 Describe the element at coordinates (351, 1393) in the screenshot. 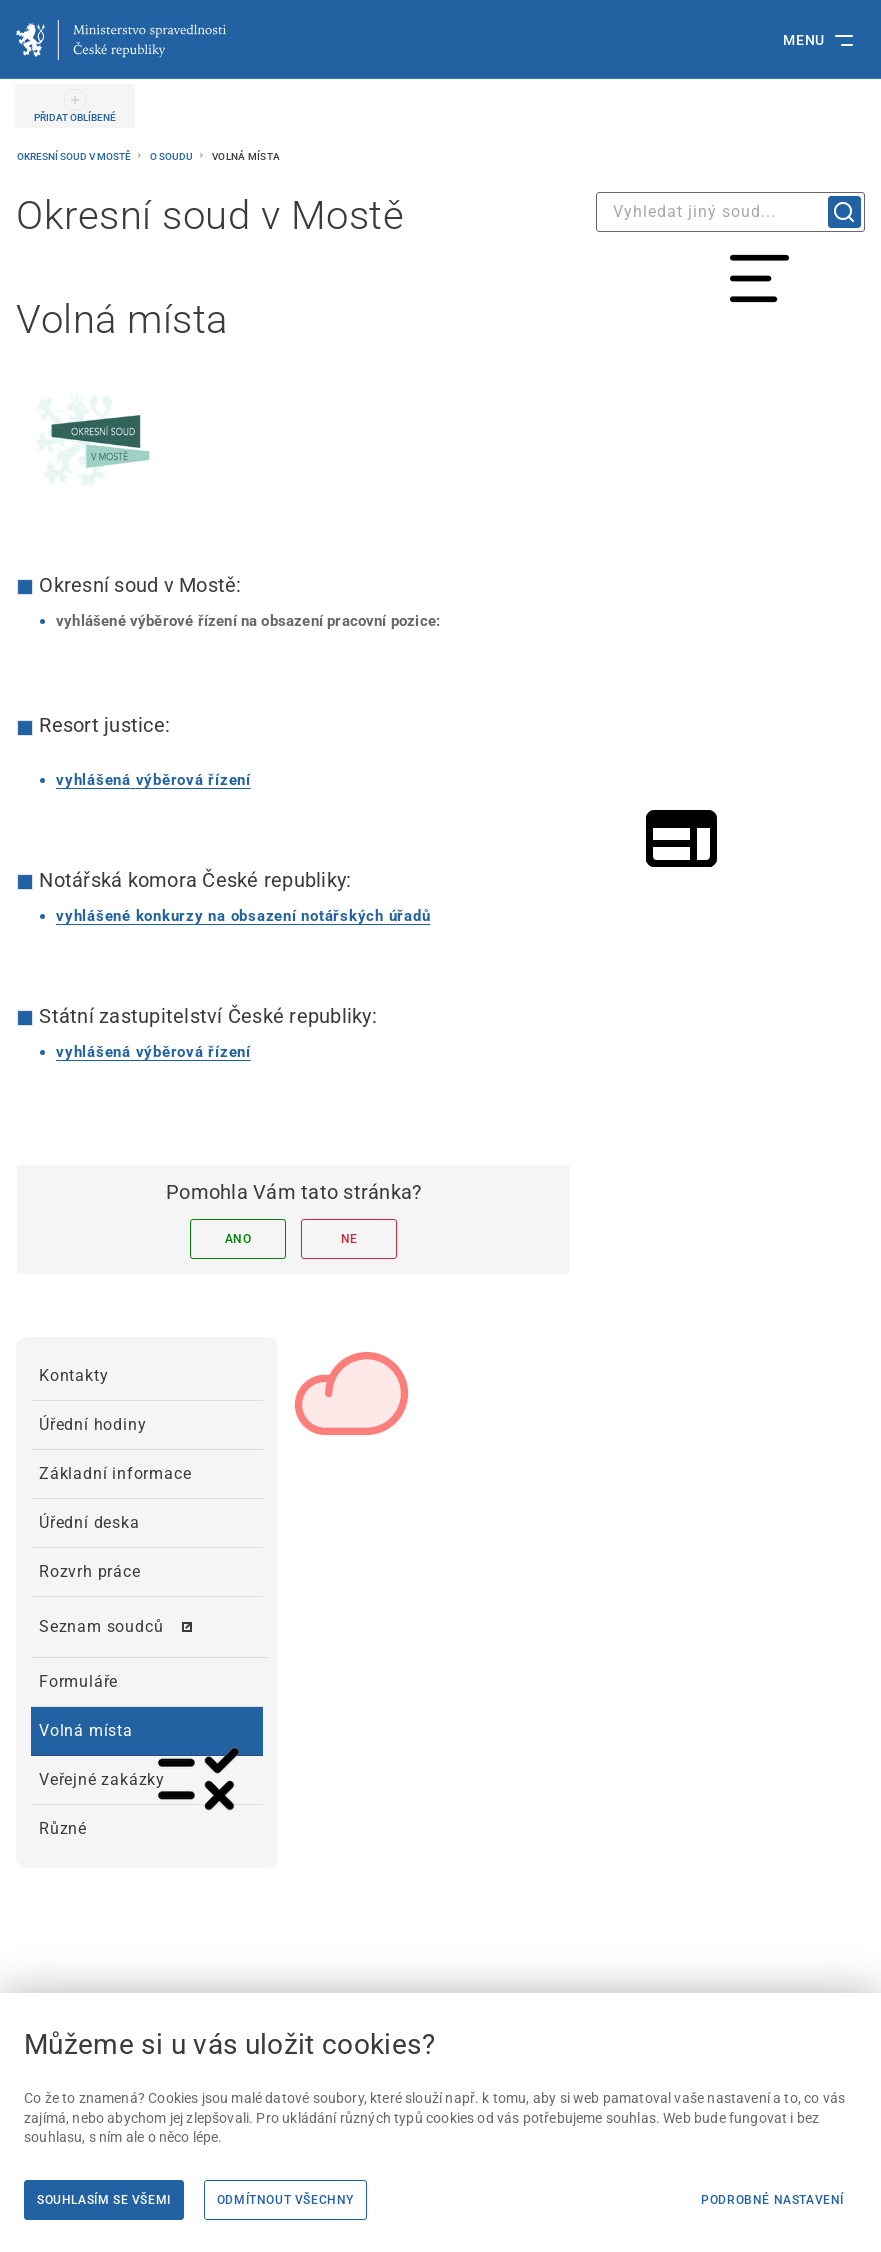

I see `access cloud storage` at that location.